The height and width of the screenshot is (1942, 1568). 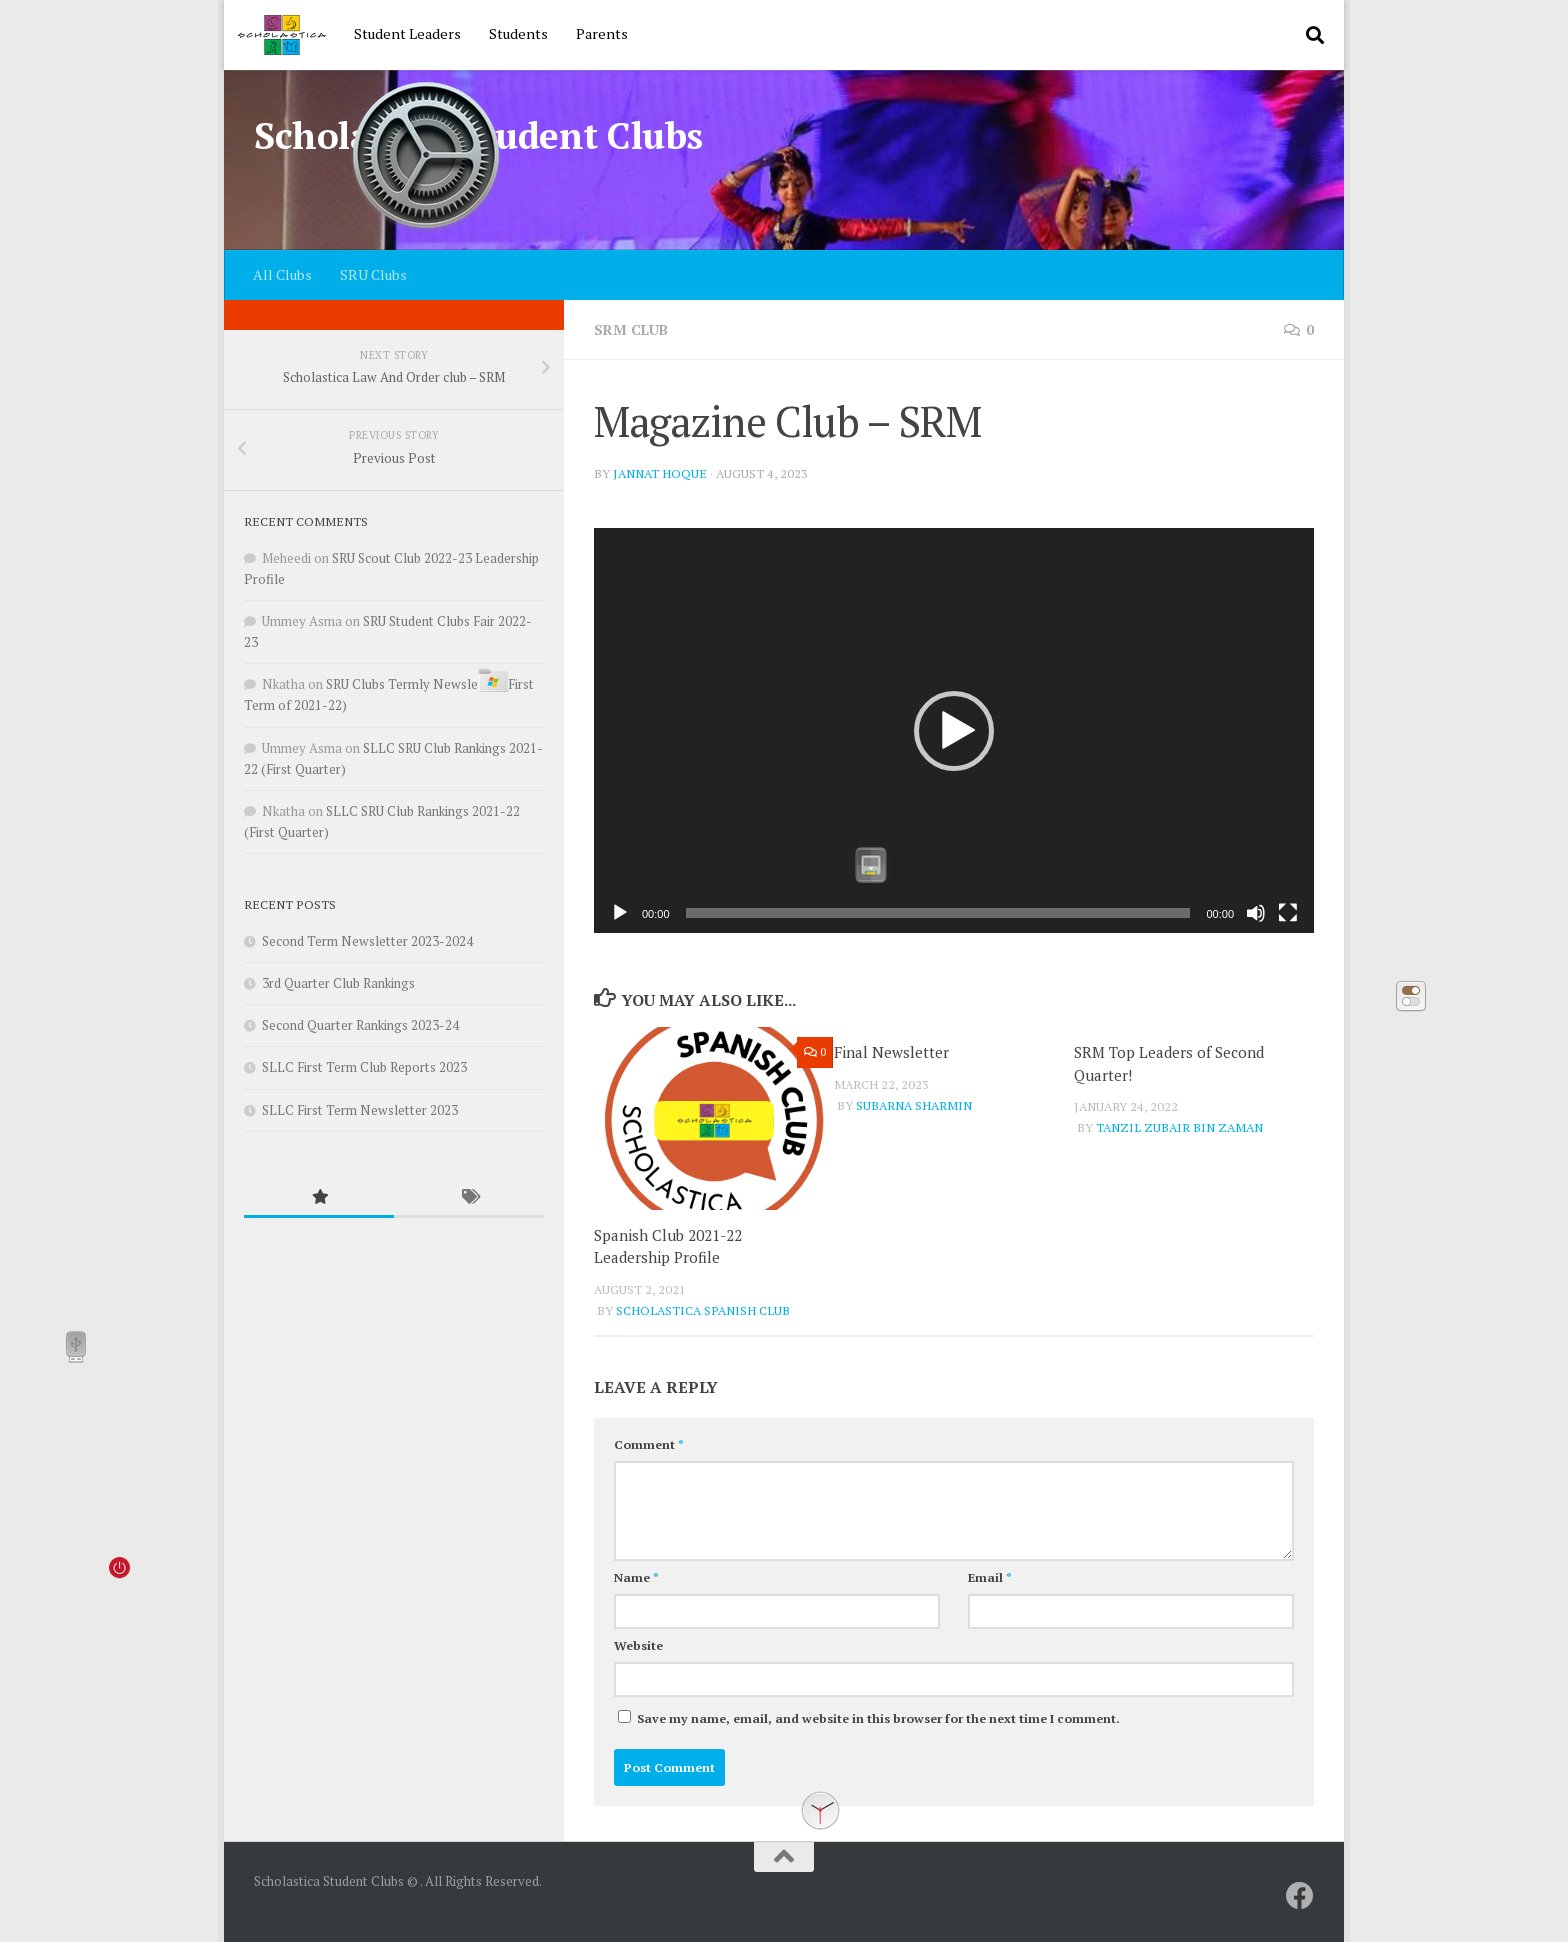 What do you see at coordinates (76, 1347) in the screenshot?
I see `access connected USB drive` at bounding box center [76, 1347].